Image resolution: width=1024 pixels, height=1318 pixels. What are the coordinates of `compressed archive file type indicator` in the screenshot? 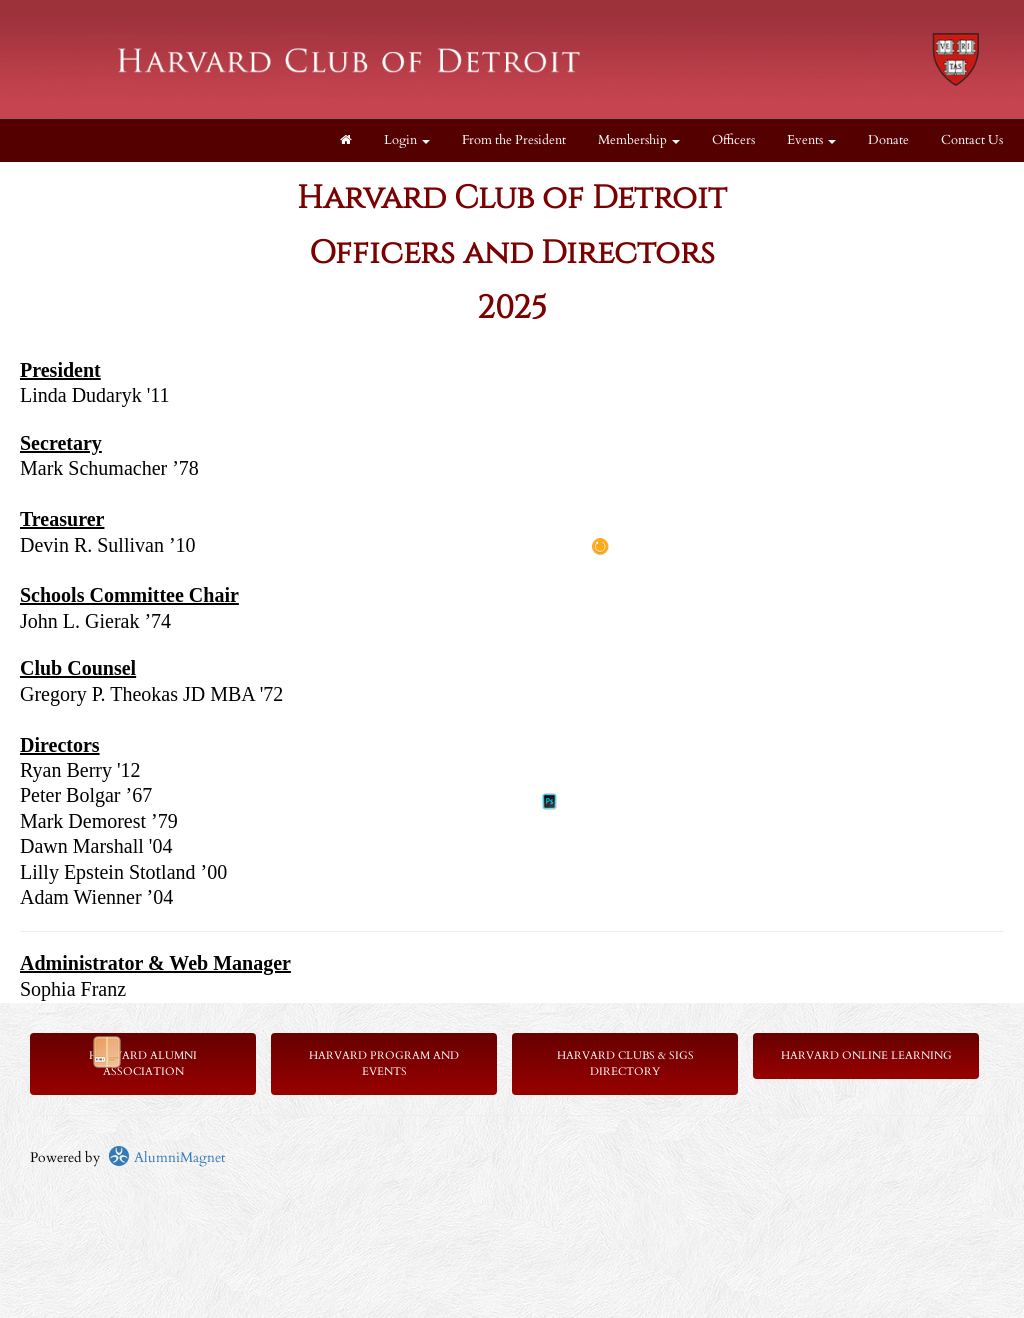 It's located at (107, 1052).